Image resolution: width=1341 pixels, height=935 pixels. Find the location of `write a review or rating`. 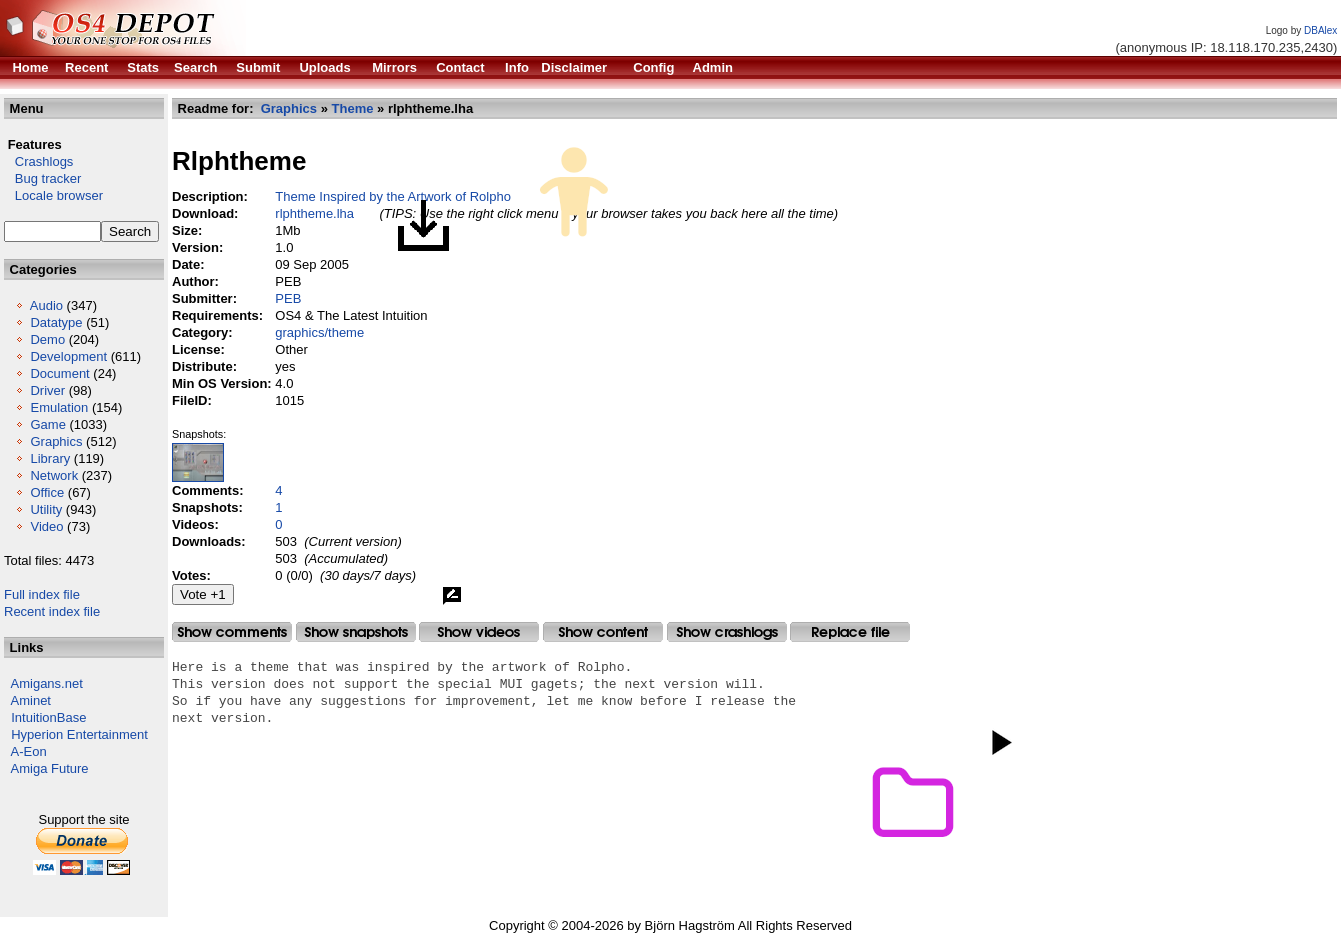

write a review or rating is located at coordinates (452, 596).